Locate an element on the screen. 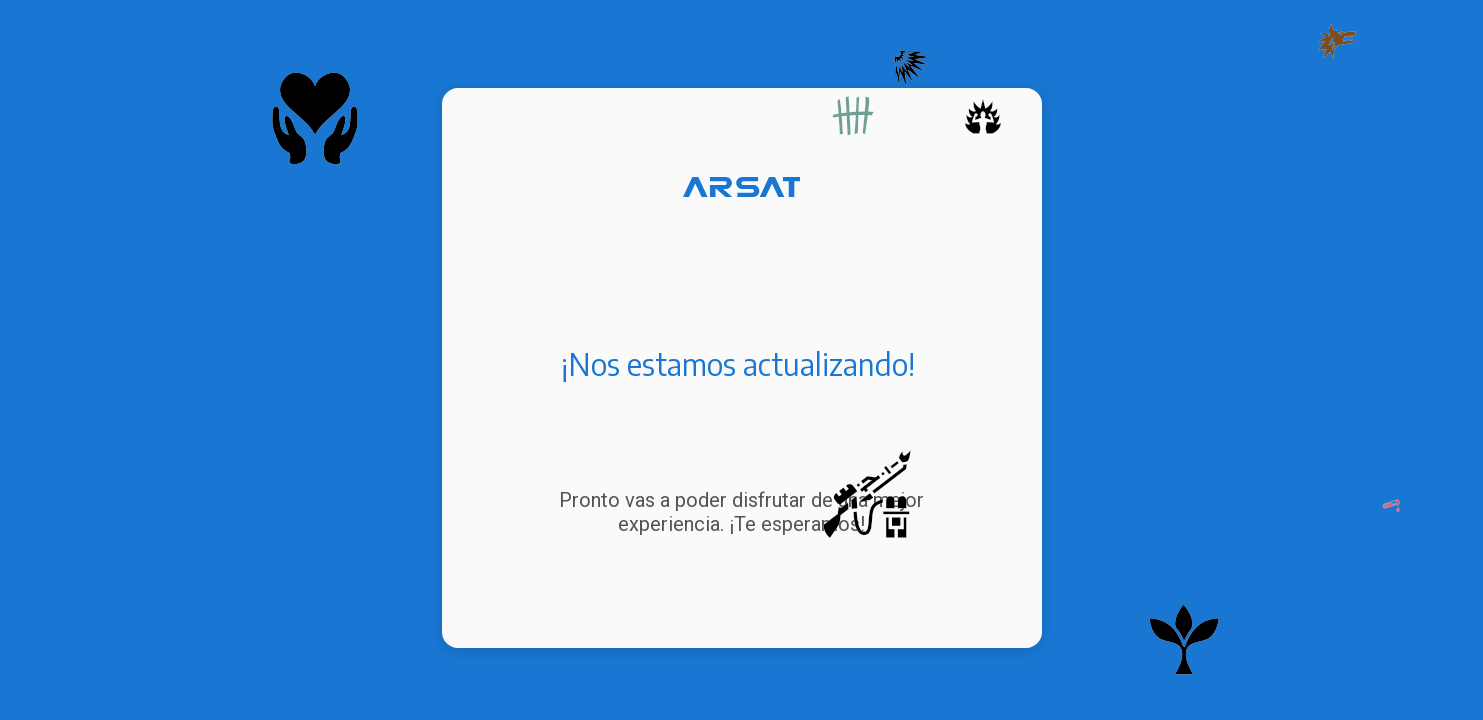 The image size is (1483, 720). indicates a count of five items or points is located at coordinates (853, 115).